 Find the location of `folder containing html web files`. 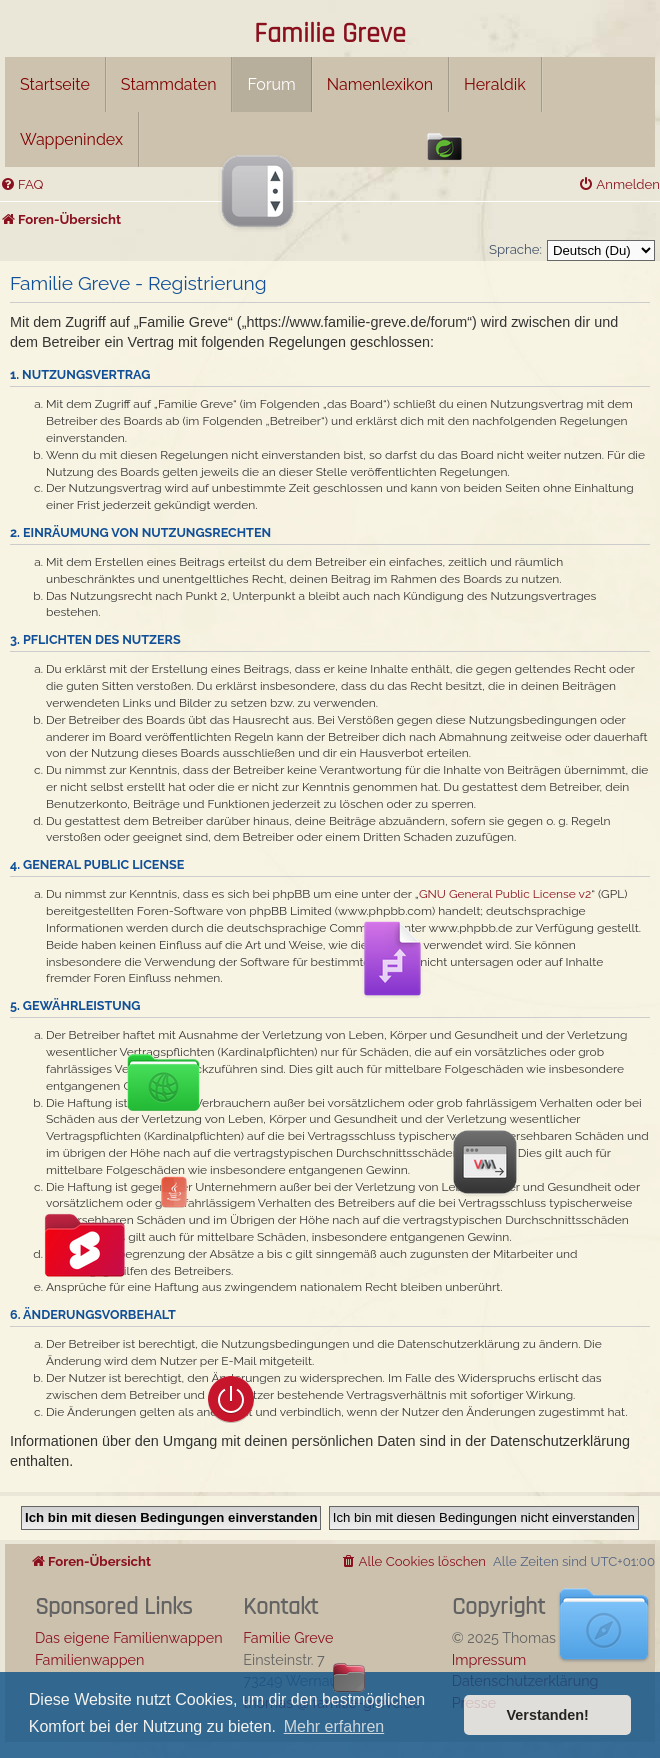

folder containing html web files is located at coordinates (163, 1082).